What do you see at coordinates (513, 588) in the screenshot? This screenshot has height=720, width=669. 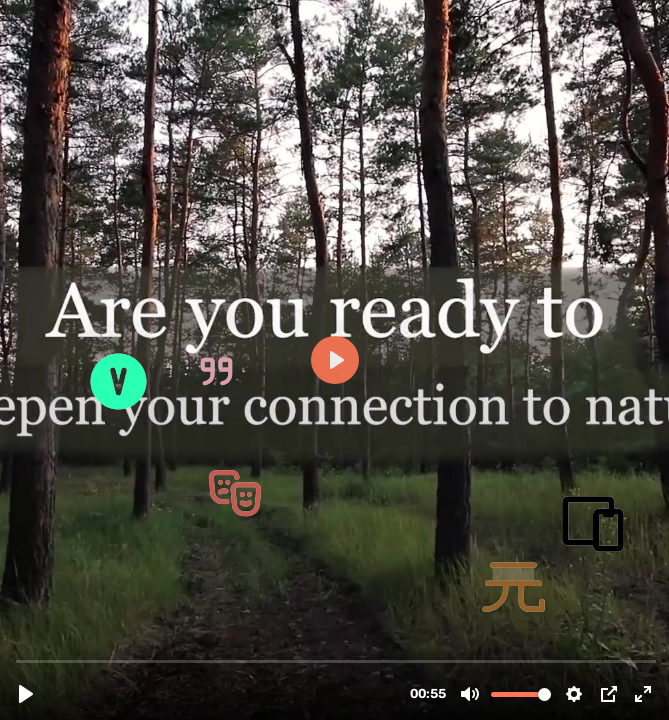 I see `view or convert to chinese yuan currency` at bounding box center [513, 588].